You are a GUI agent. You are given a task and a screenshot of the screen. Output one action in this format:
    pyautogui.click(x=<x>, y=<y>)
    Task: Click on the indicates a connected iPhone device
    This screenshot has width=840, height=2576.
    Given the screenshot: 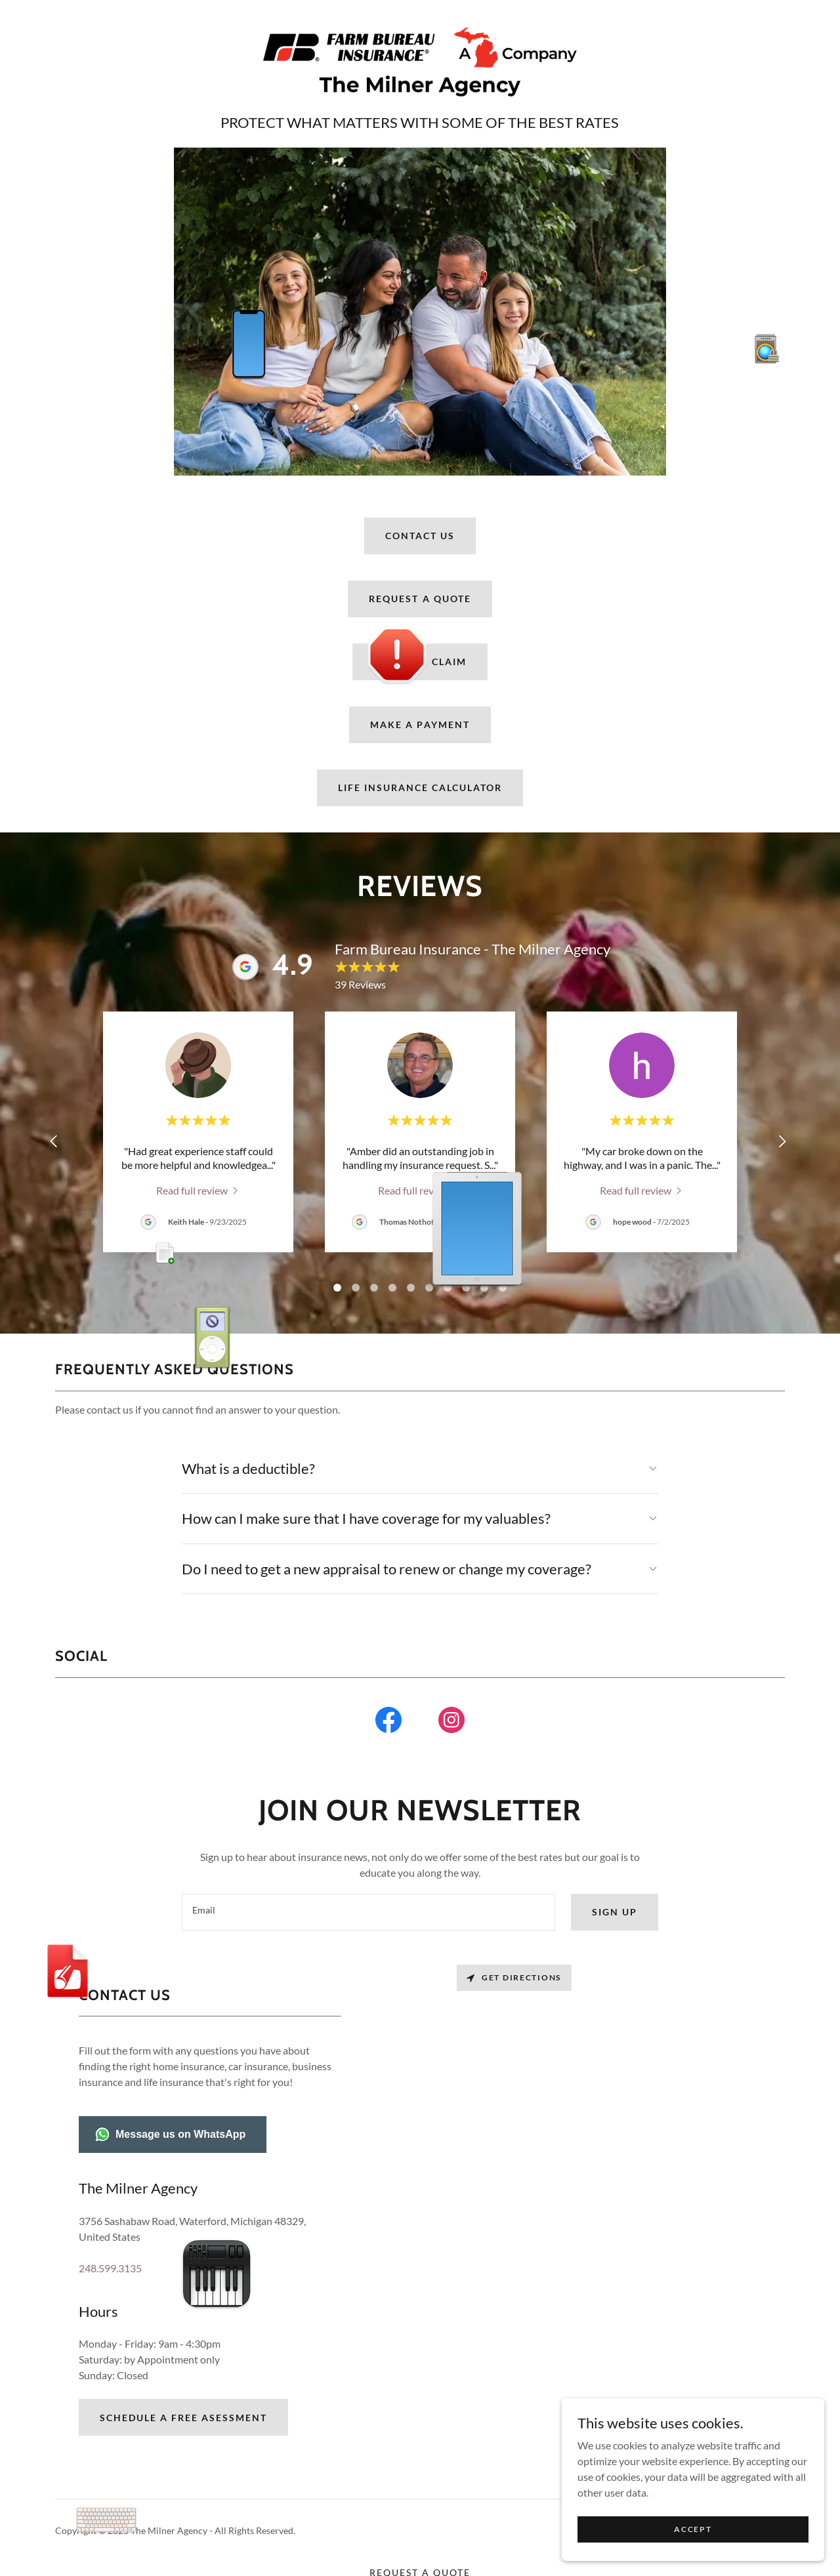 What is the action you would take?
    pyautogui.click(x=249, y=345)
    